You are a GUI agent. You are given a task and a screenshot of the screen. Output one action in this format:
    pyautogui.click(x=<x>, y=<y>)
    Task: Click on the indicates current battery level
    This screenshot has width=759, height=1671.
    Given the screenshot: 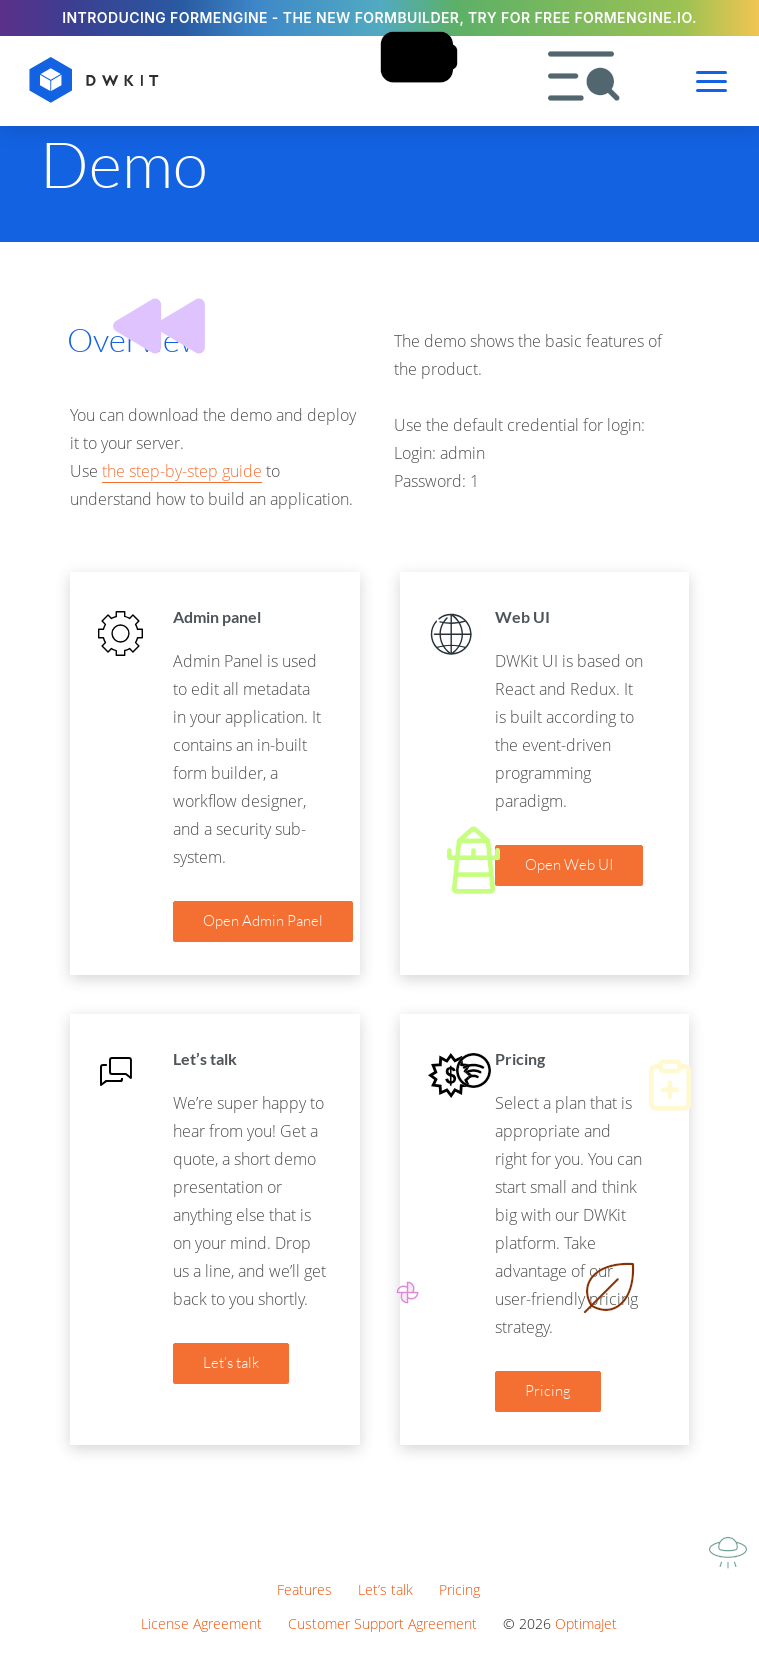 What is the action you would take?
    pyautogui.click(x=419, y=57)
    